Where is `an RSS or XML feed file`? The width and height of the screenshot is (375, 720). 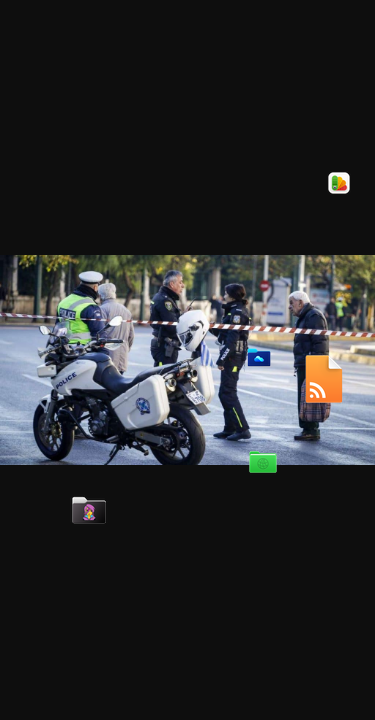
an RSS or XML feed file is located at coordinates (324, 379).